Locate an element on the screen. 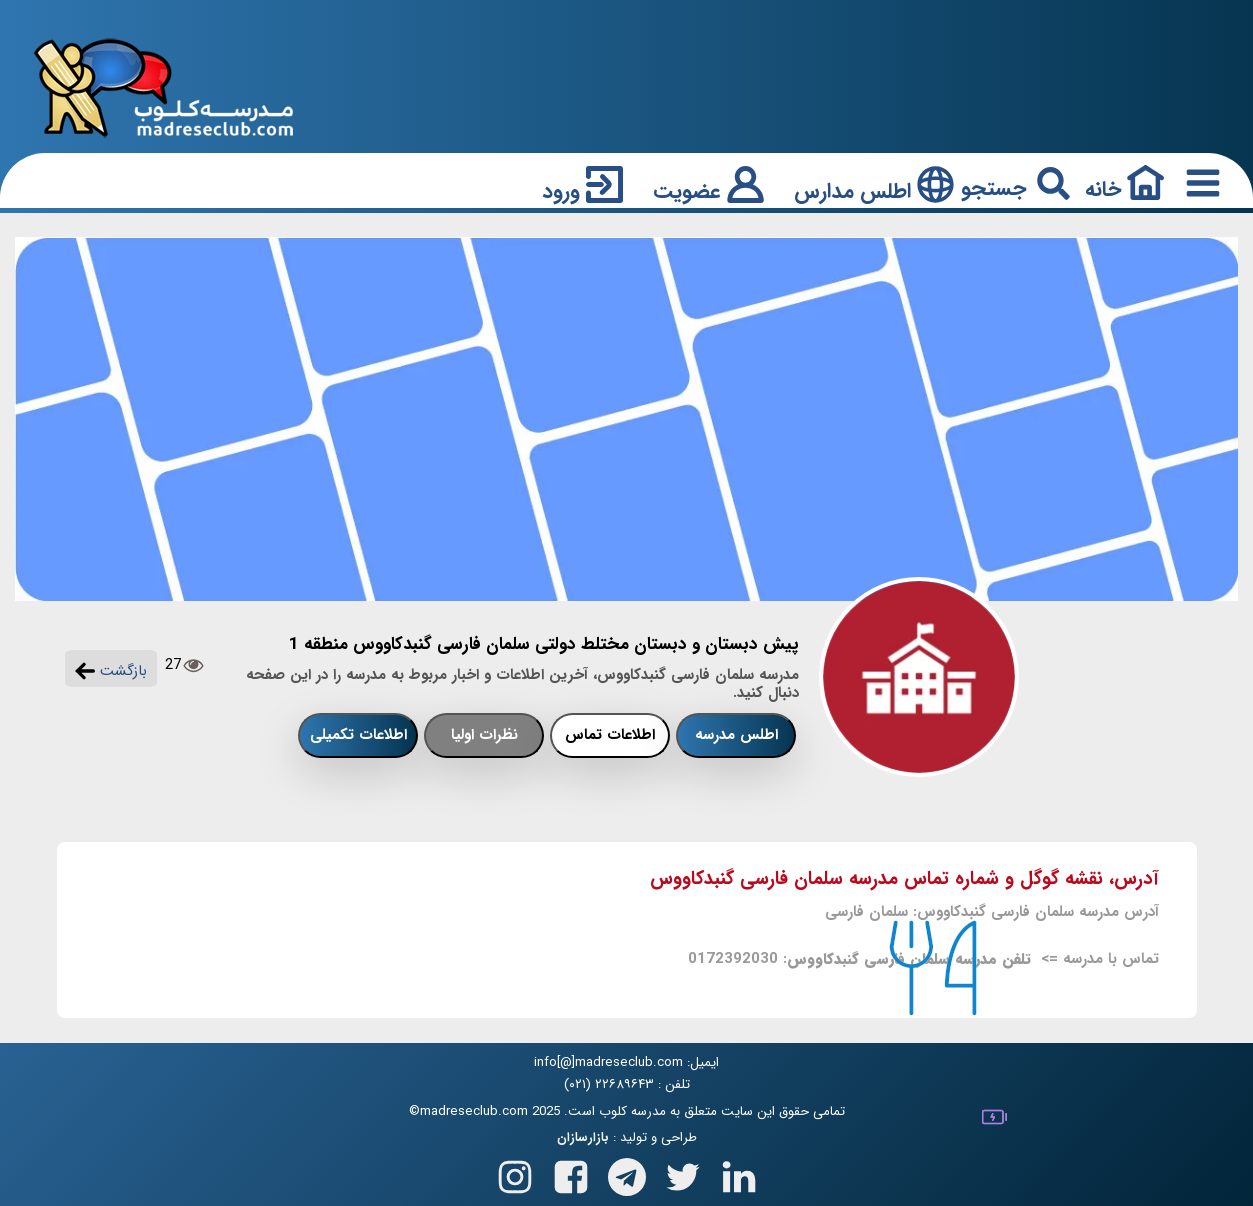  find nearby restaurants or dining options is located at coordinates (935, 966).